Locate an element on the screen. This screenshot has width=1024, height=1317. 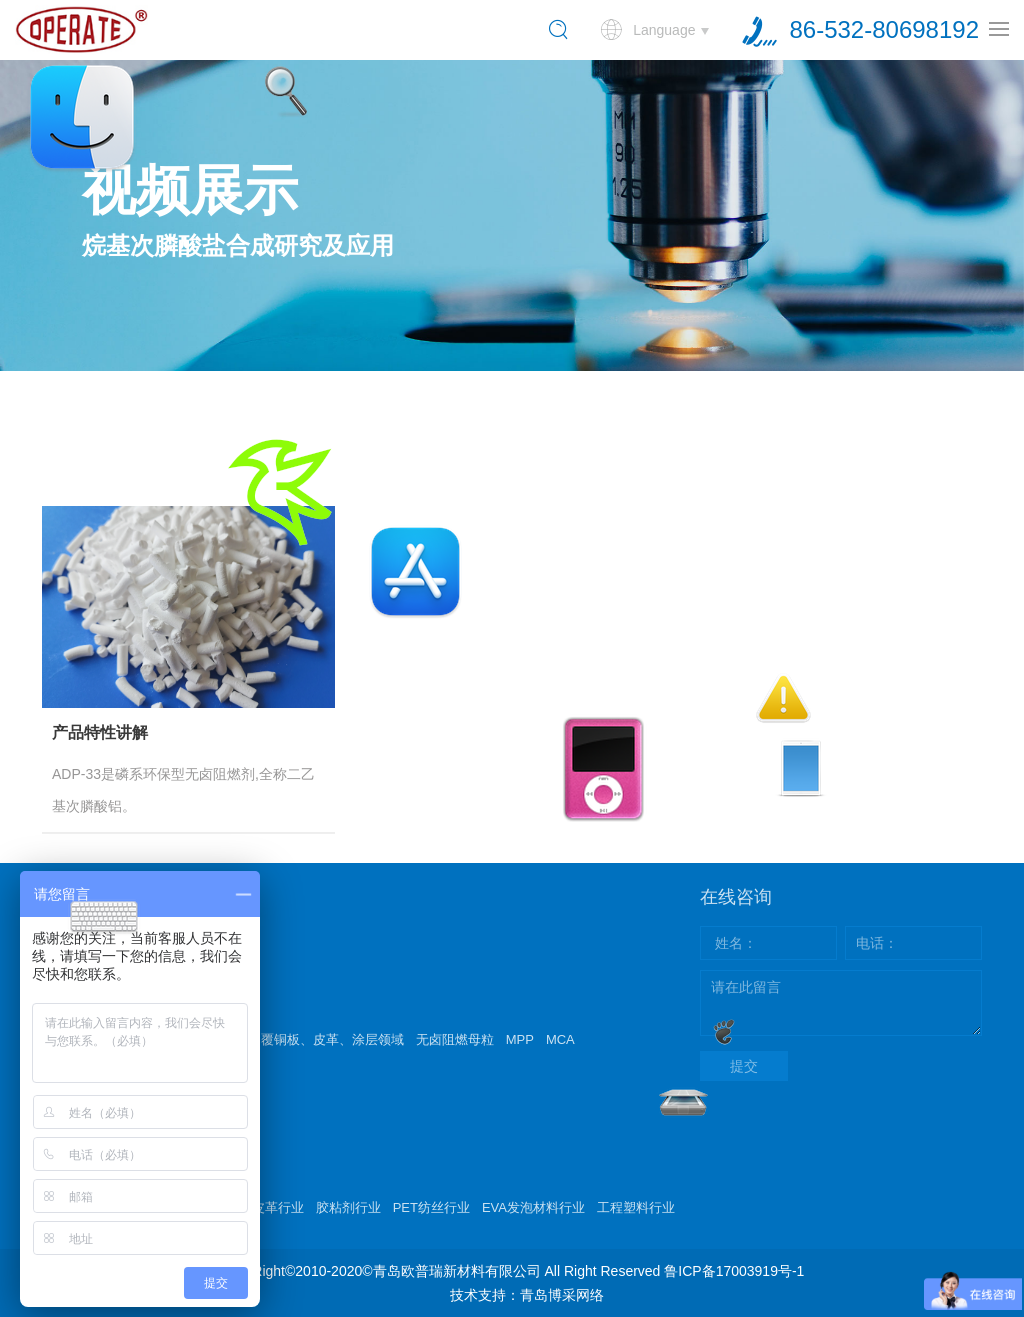
view application storage usage is located at coordinates (415, 571).